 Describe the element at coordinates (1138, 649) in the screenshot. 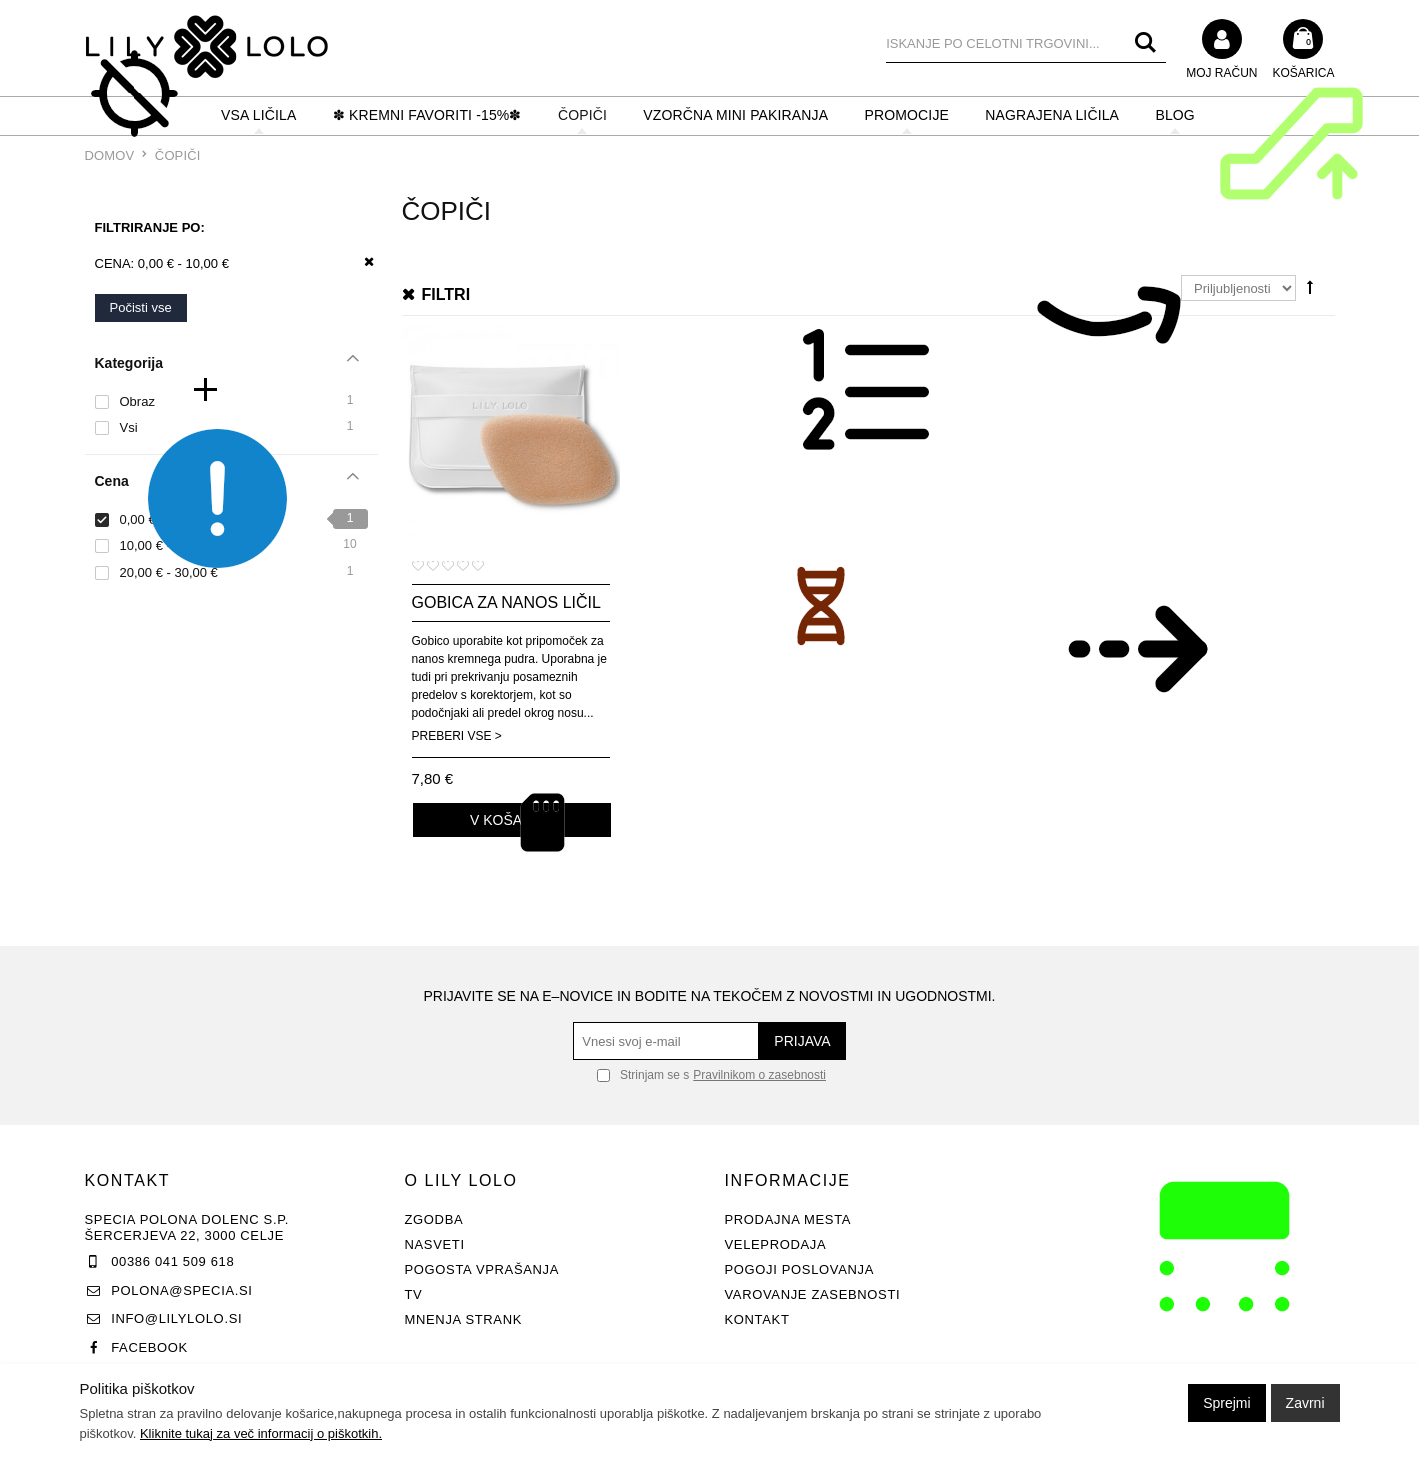

I see `continue to next step` at that location.